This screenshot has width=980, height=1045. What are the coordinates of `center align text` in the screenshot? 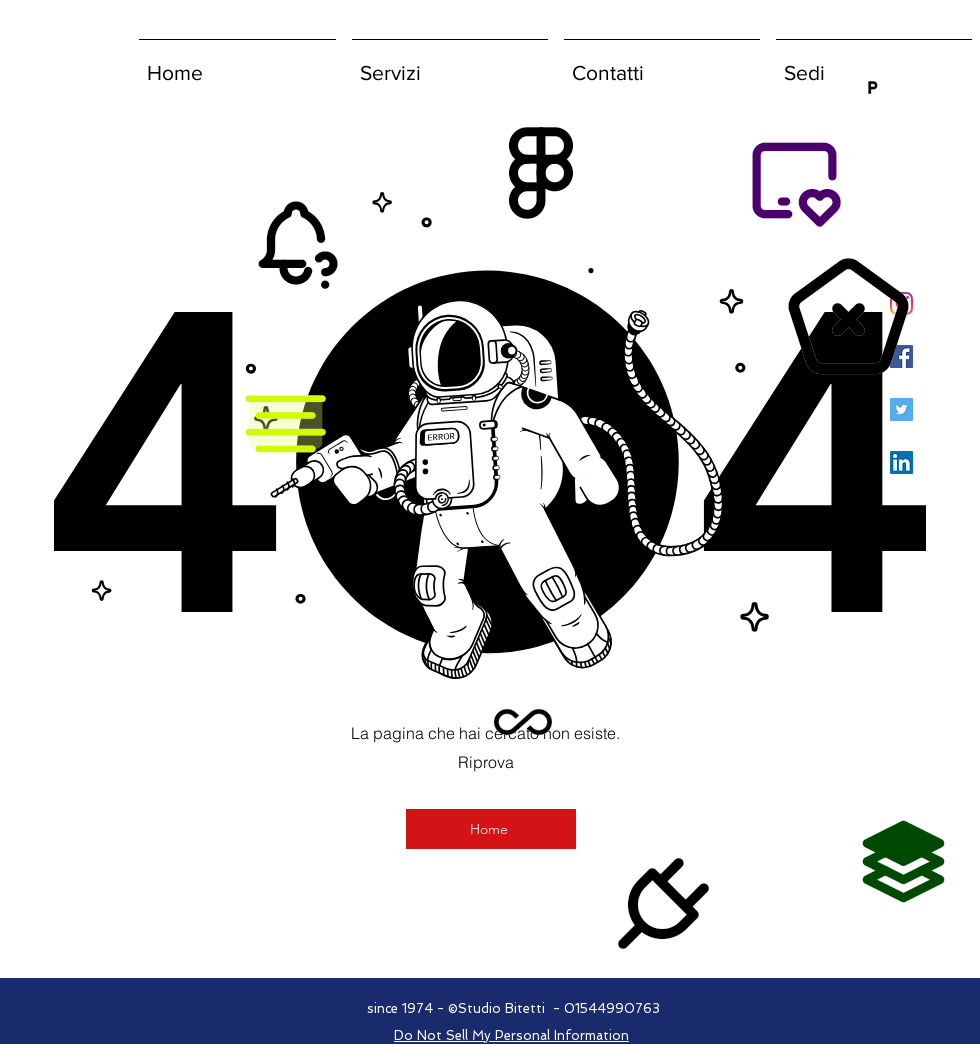 It's located at (285, 425).